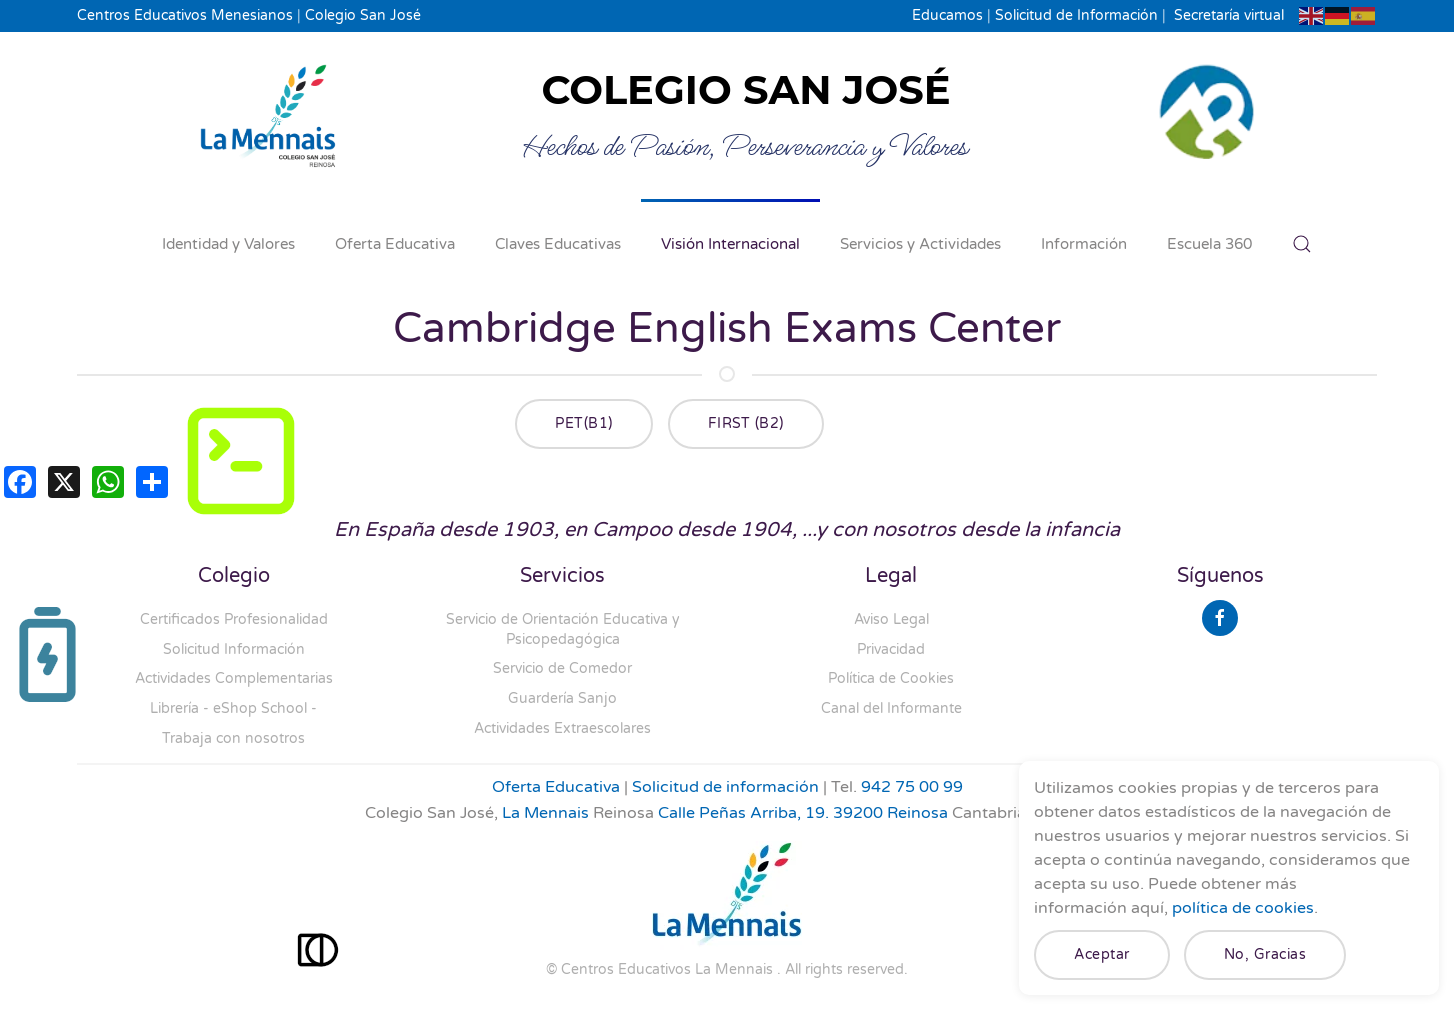 This screenshot has height=1010, width=1454. Describe the element at coordinates (47, 654) in the screenshot. I see `indicates device is currently charging` at that location.